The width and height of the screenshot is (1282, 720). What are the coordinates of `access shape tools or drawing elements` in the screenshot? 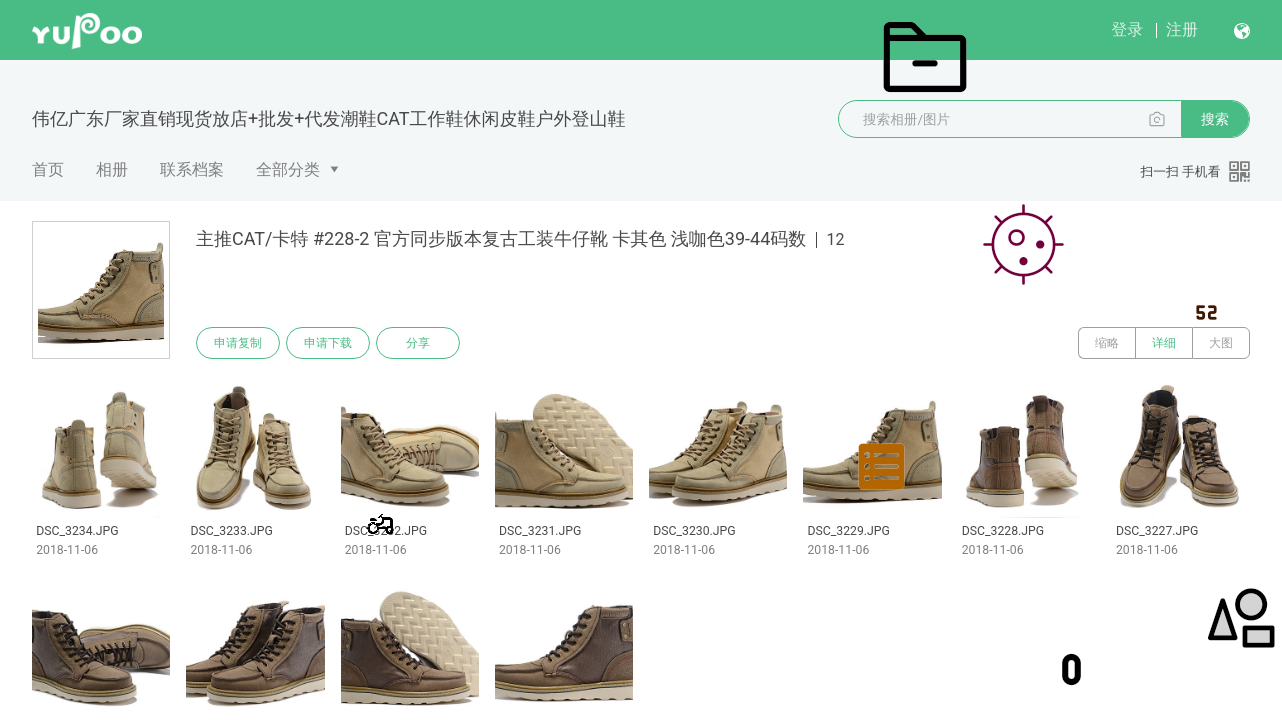 It's located at (1242, 620).